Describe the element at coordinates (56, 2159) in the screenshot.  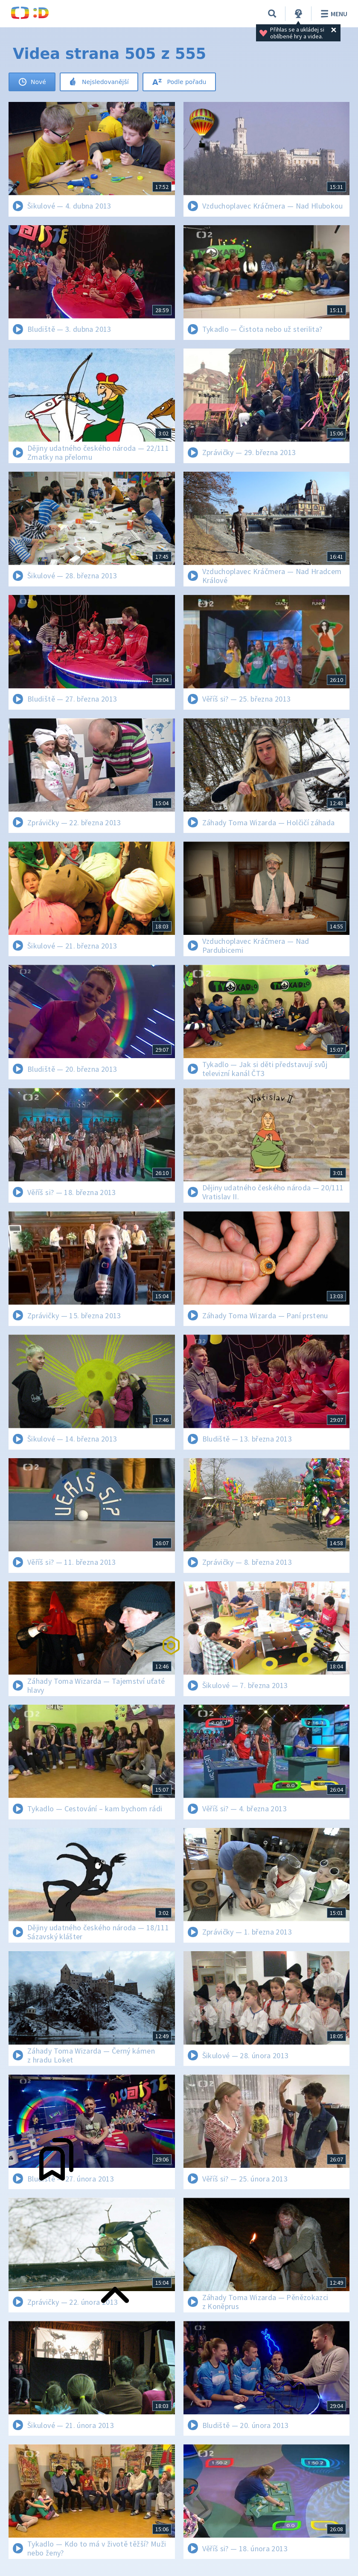
I see `view all saved bookmarks` at that location.